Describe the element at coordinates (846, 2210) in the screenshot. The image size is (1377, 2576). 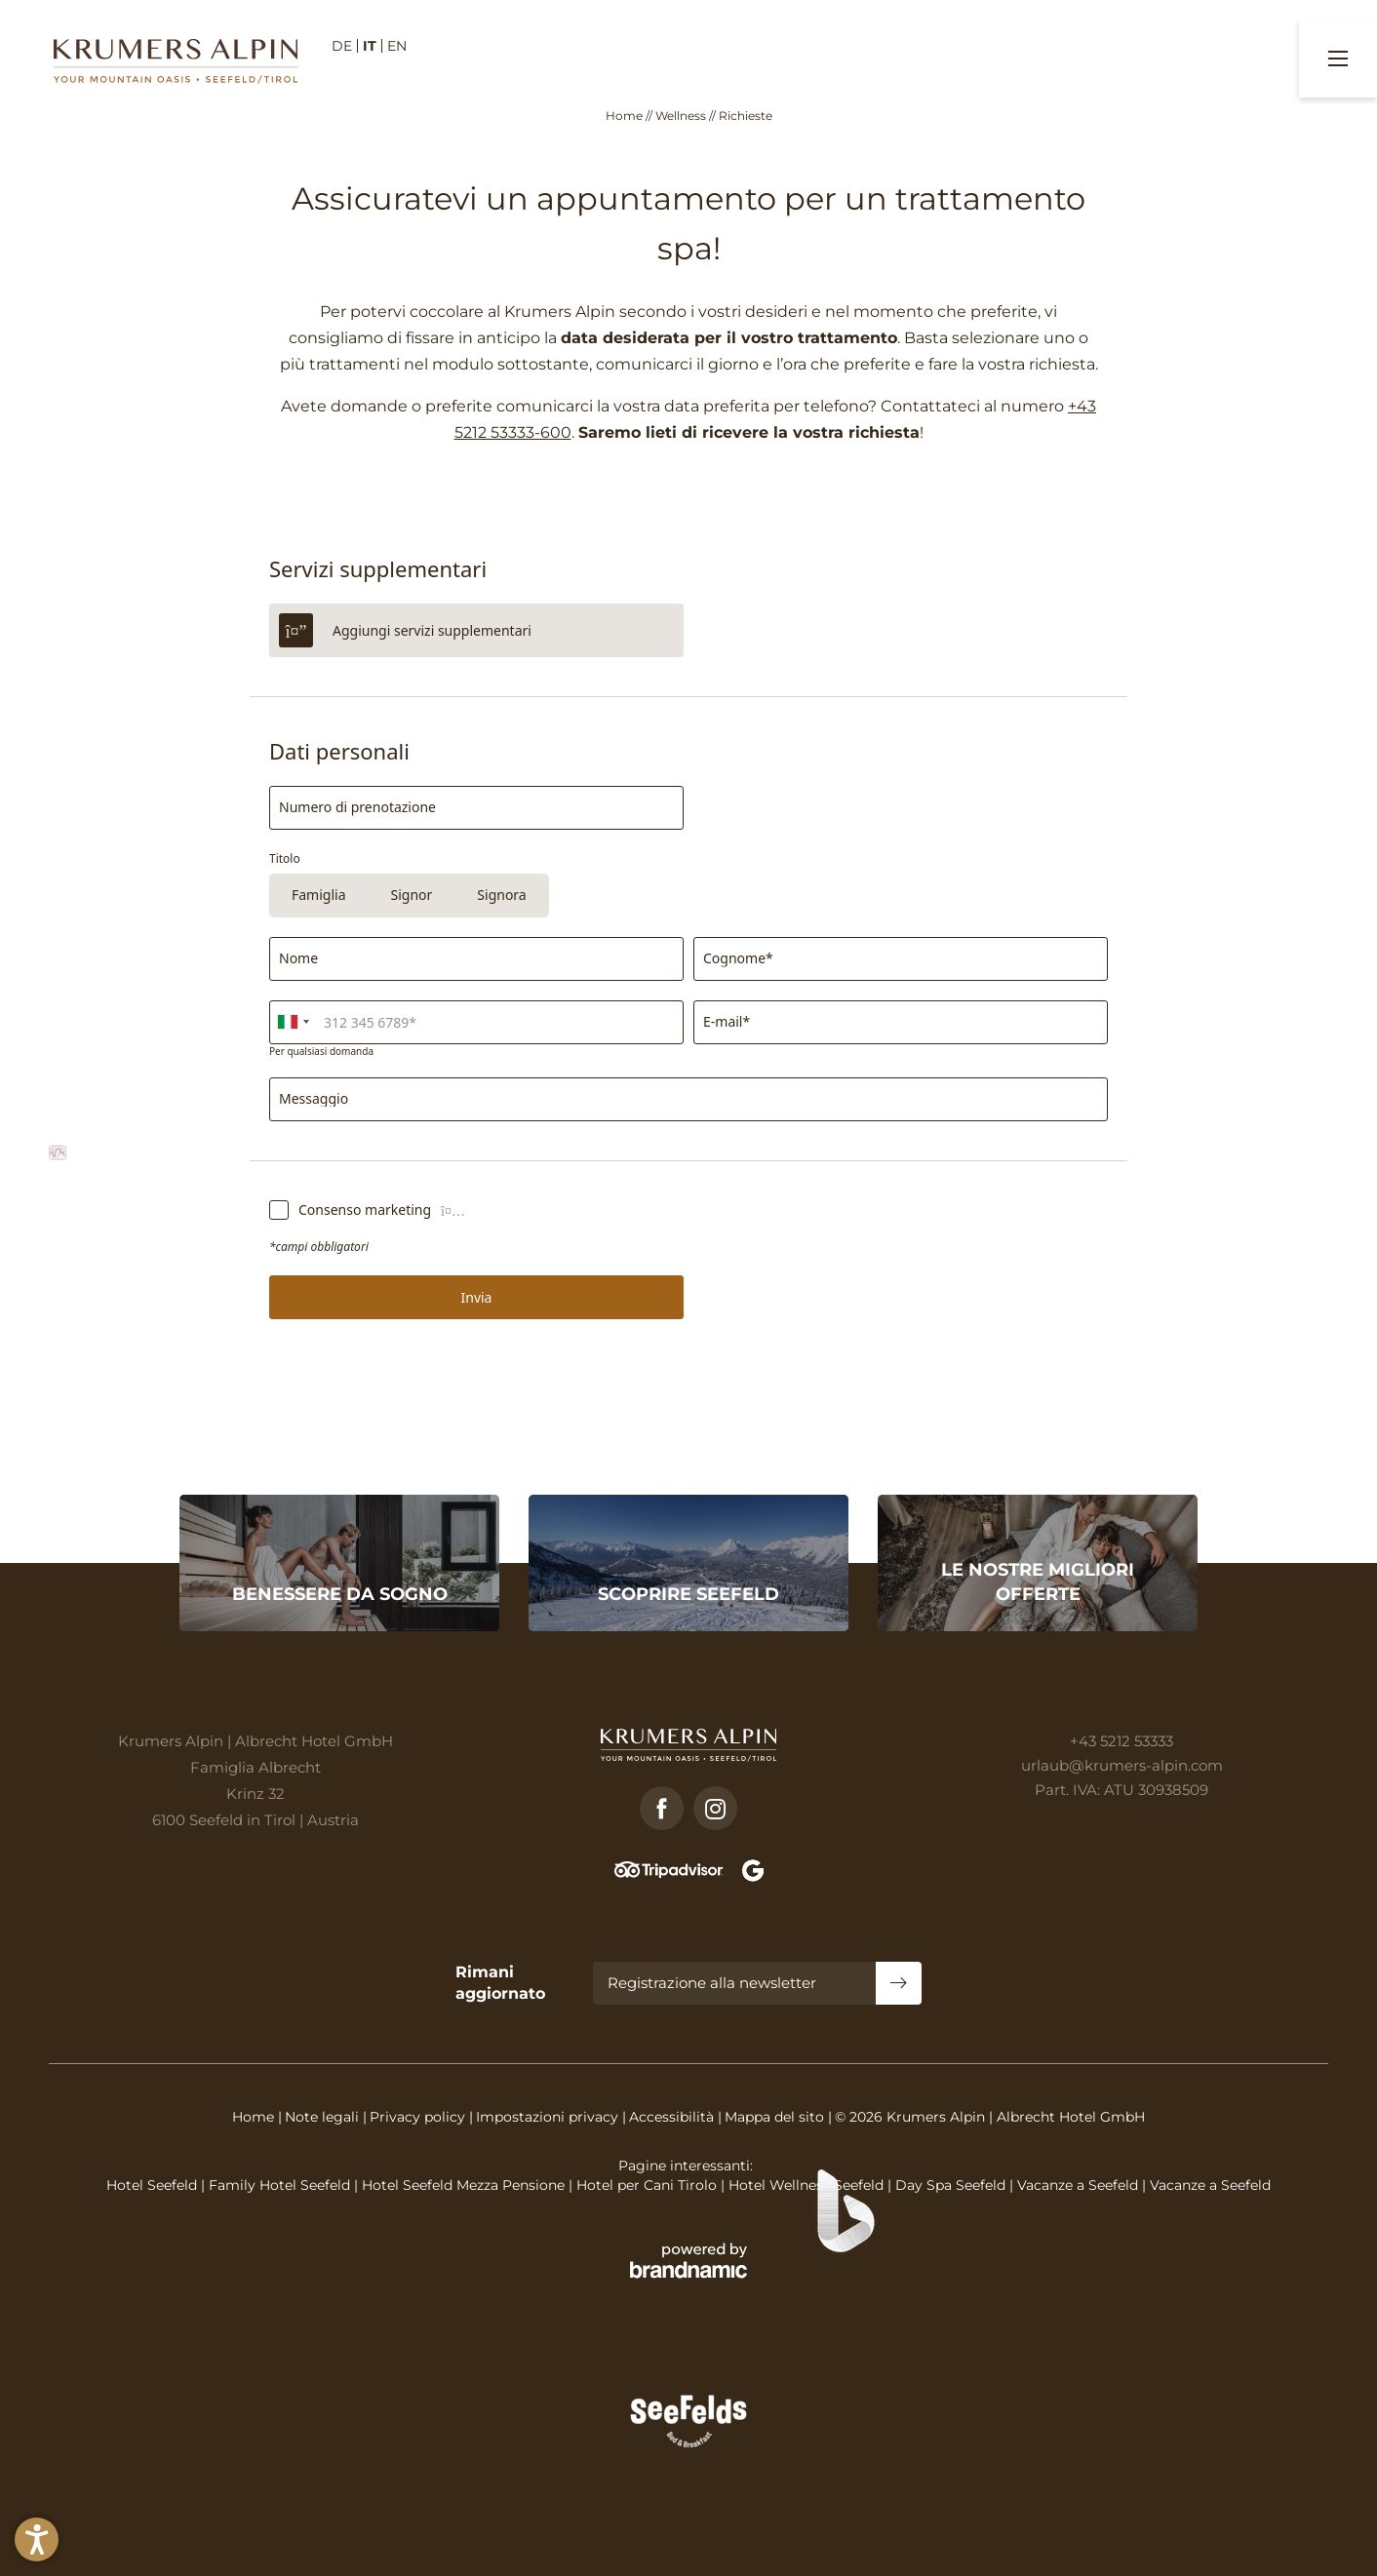
I see `open microsoft bing search app` at that location.